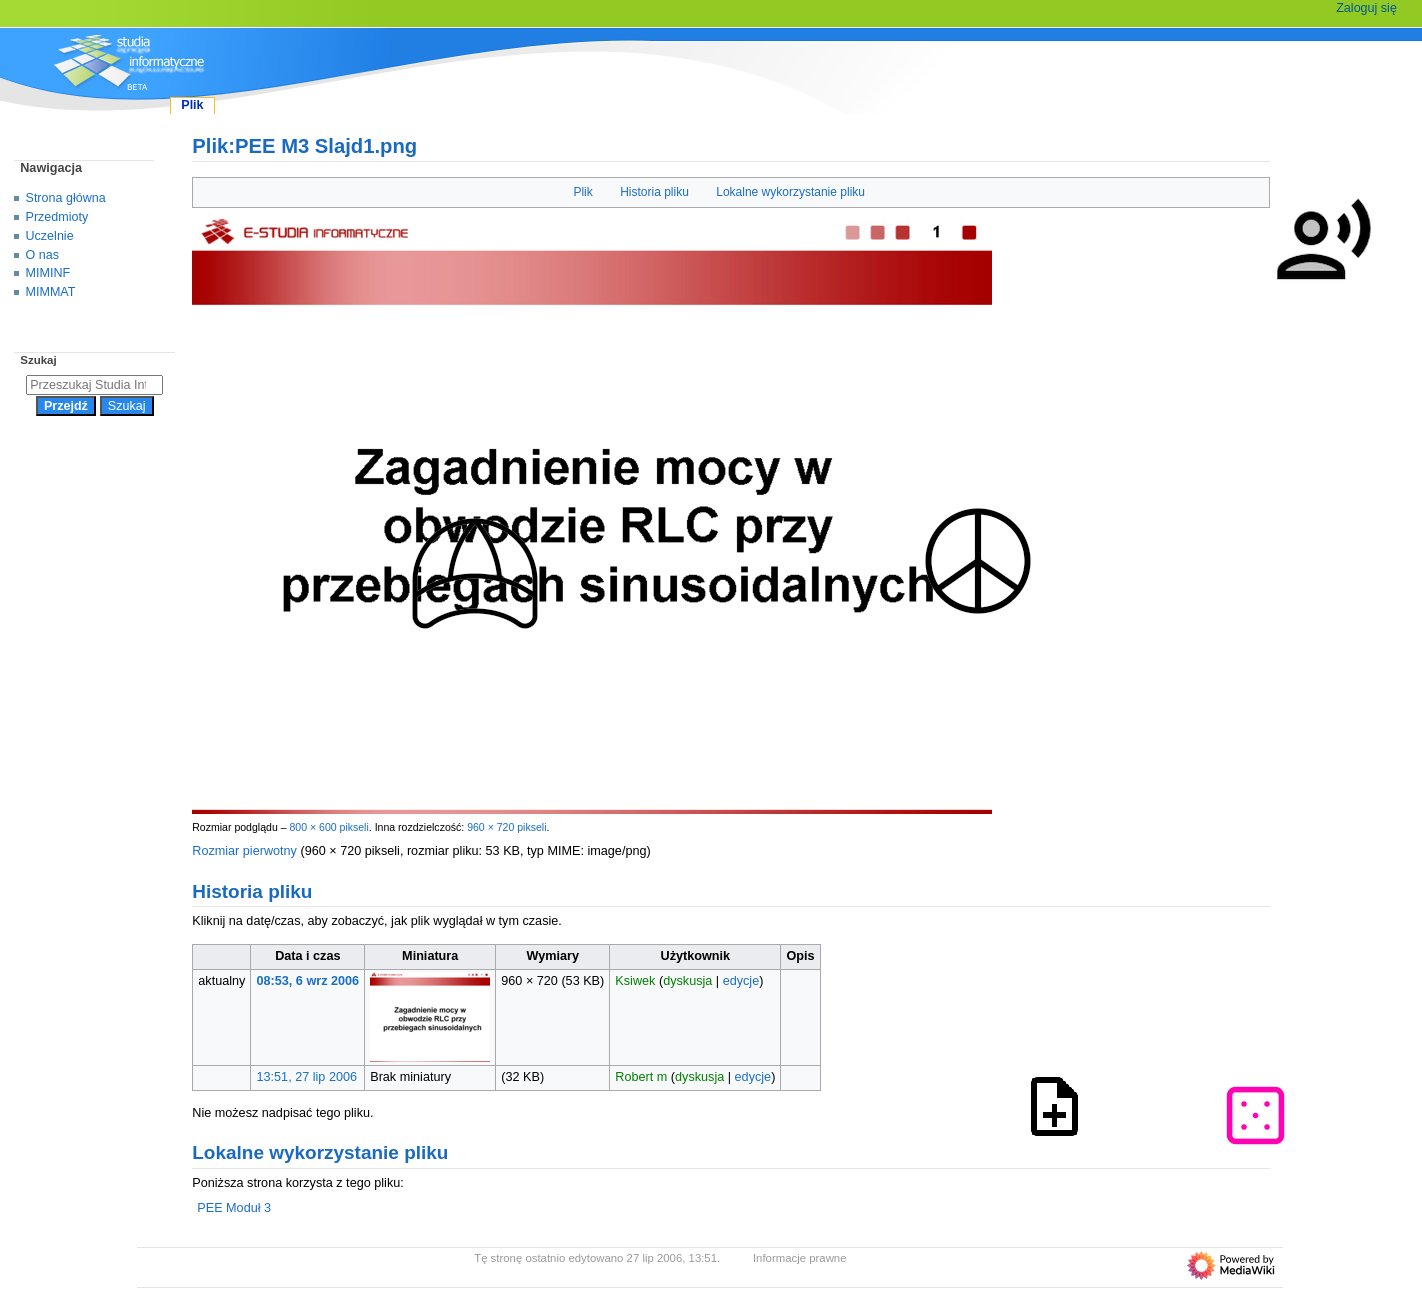 The width and height of the screenshot is (1422, 1299). Describe the element at coordinates (978, 561) in the screenshot. I see `peace symbol indicator` at that location.